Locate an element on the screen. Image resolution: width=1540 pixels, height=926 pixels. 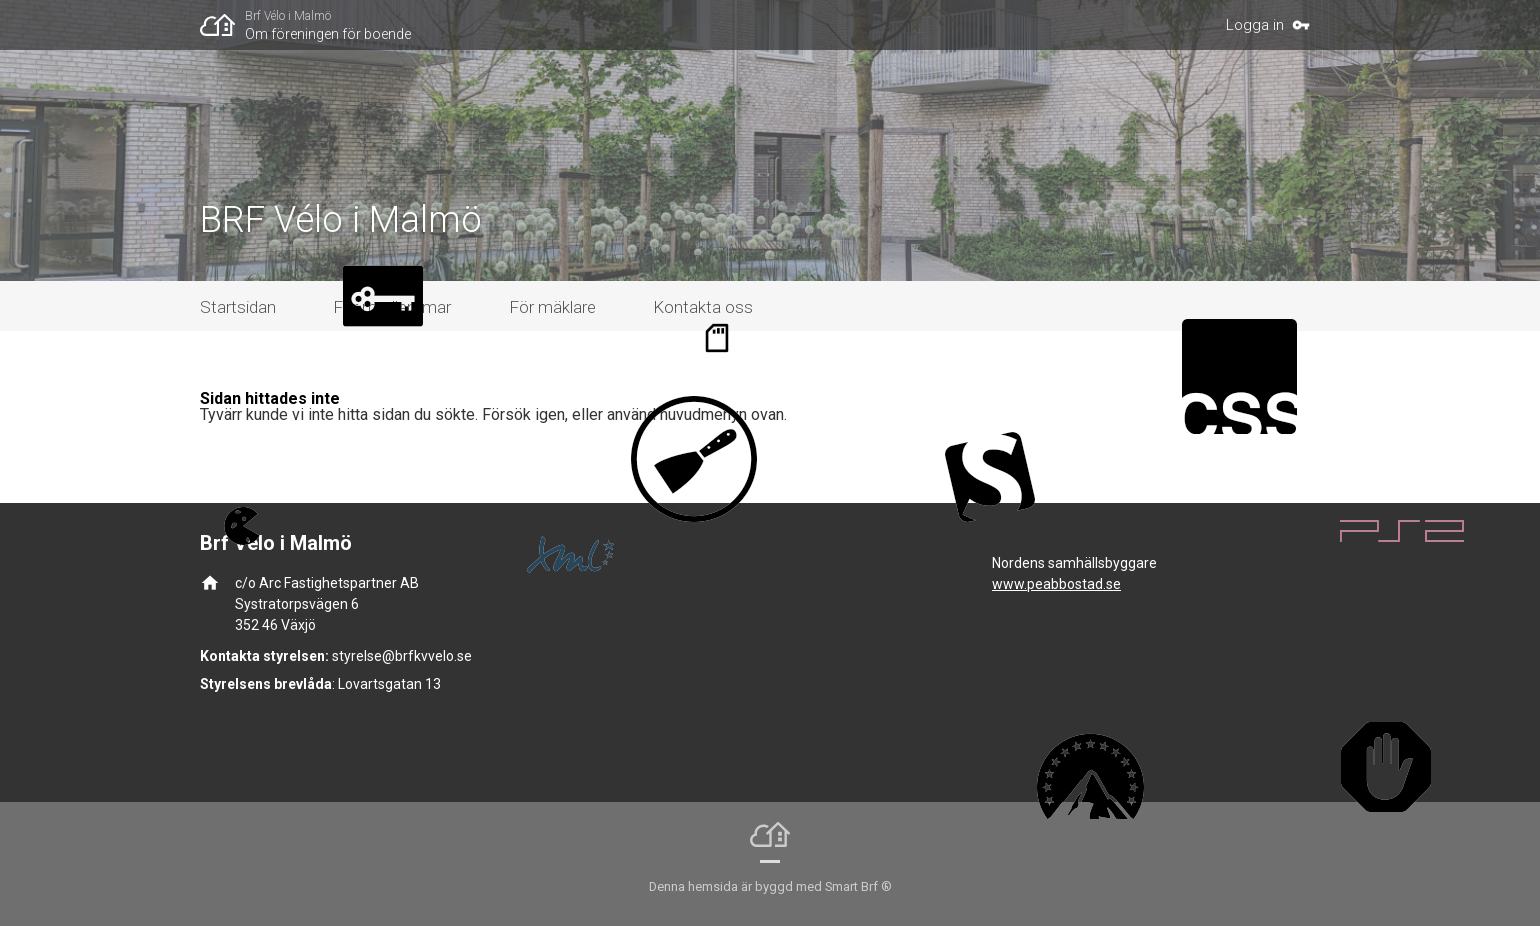
visit smashing magazine website is located at coordinates (990, 477).